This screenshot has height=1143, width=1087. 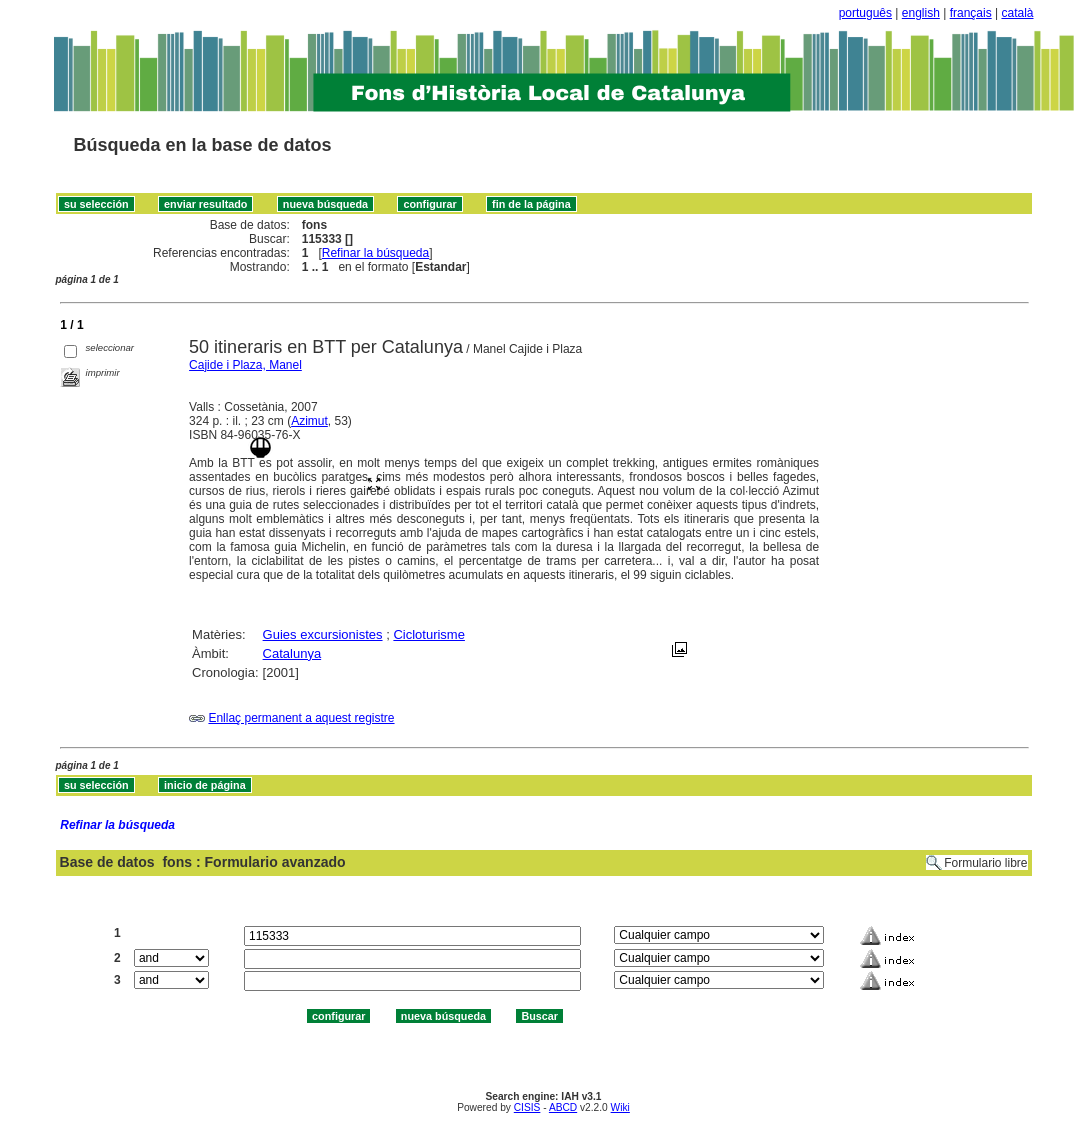 I want to click on view or apply image filters, so click(x=679, y=649).